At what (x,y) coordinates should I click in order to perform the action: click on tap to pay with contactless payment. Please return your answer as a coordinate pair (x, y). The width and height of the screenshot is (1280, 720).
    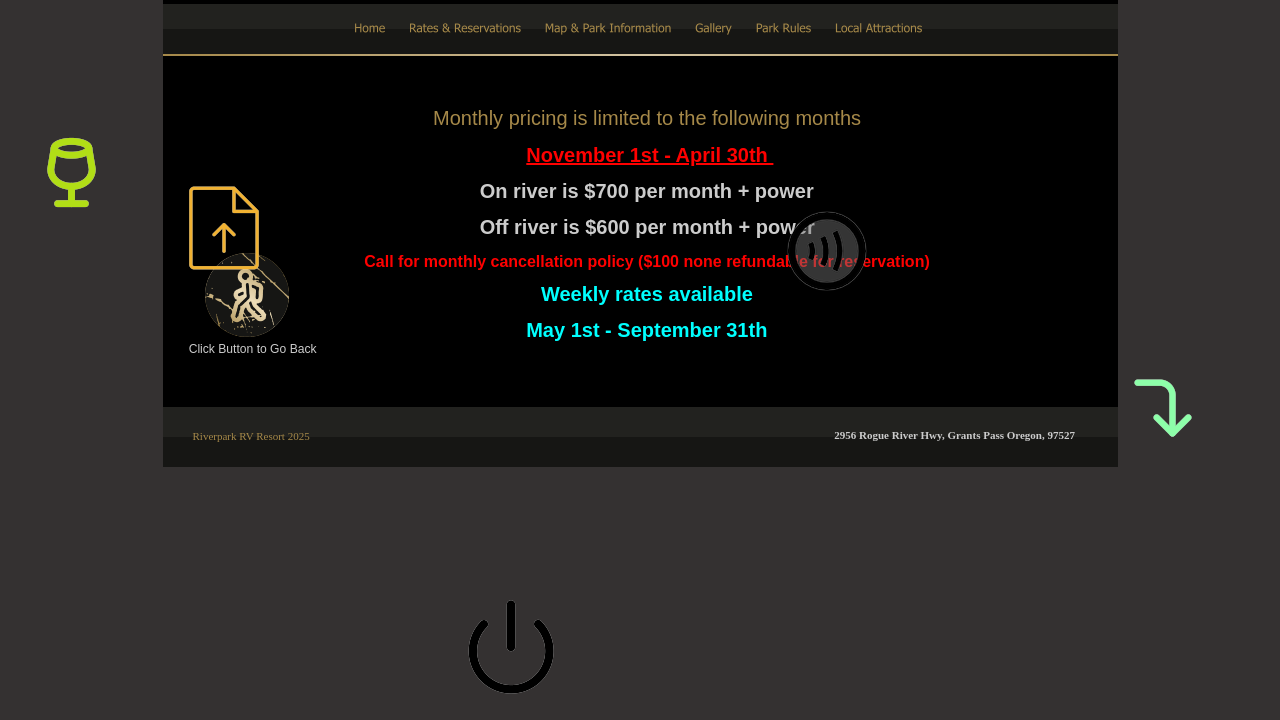
    Looking at the image, I should click on (827, 251).